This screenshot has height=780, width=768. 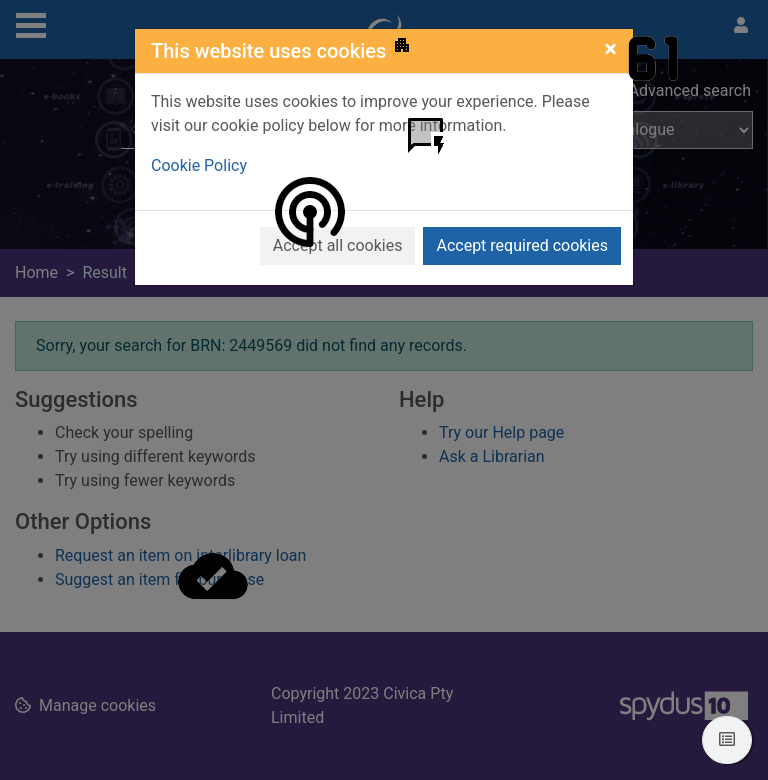 I want to click on send a quick reply to a message, so click(x=425, y=135).